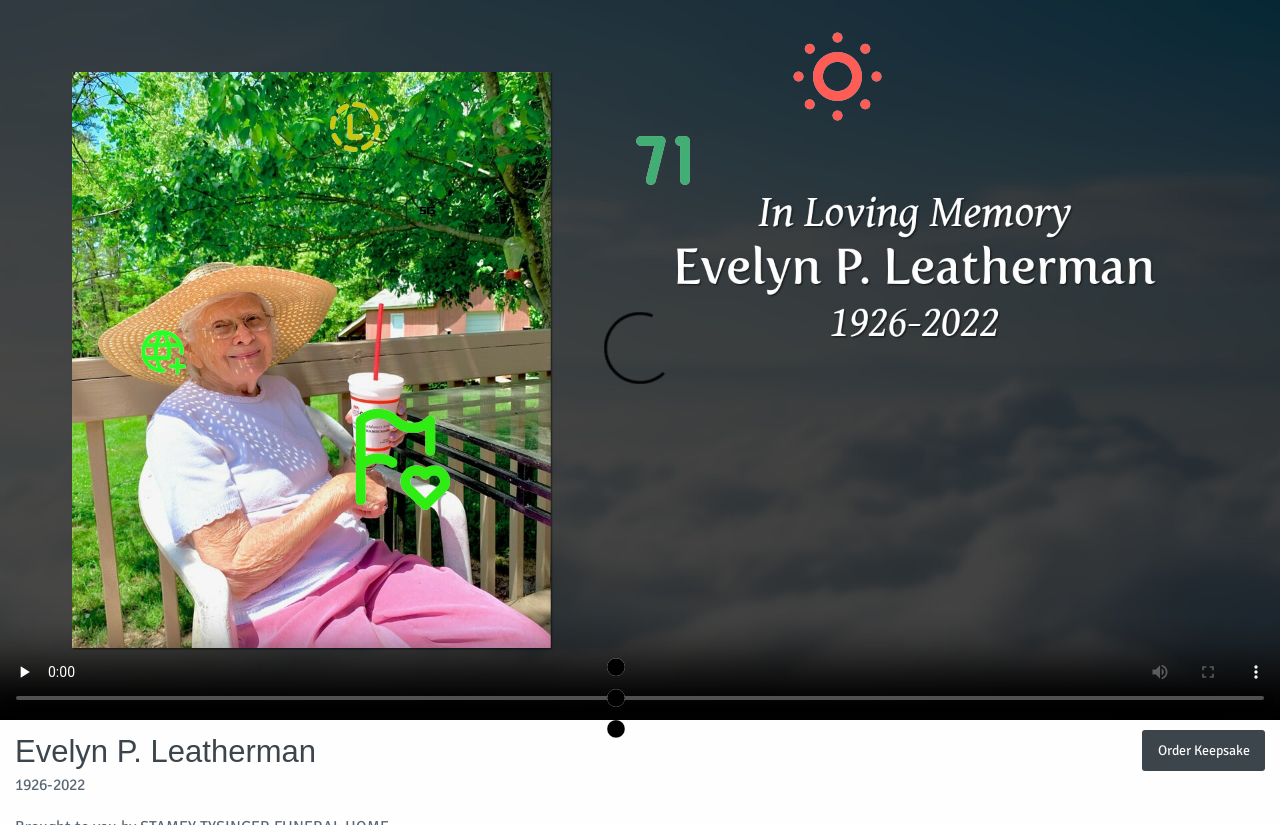 The width and height of the screenshot is (1280, 825). Describe the element at coordinates (665, 160) in the screenshot. I see `indicates item number 71 in a list or sequence` at that location.